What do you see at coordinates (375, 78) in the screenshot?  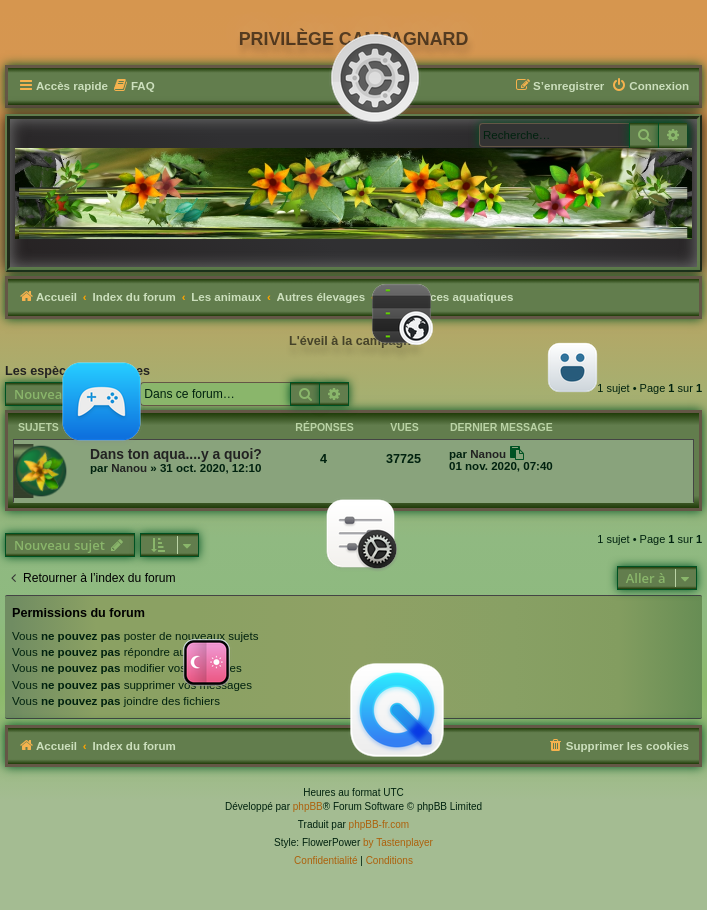 I see `open system settings` at bounding box center [375, 78].